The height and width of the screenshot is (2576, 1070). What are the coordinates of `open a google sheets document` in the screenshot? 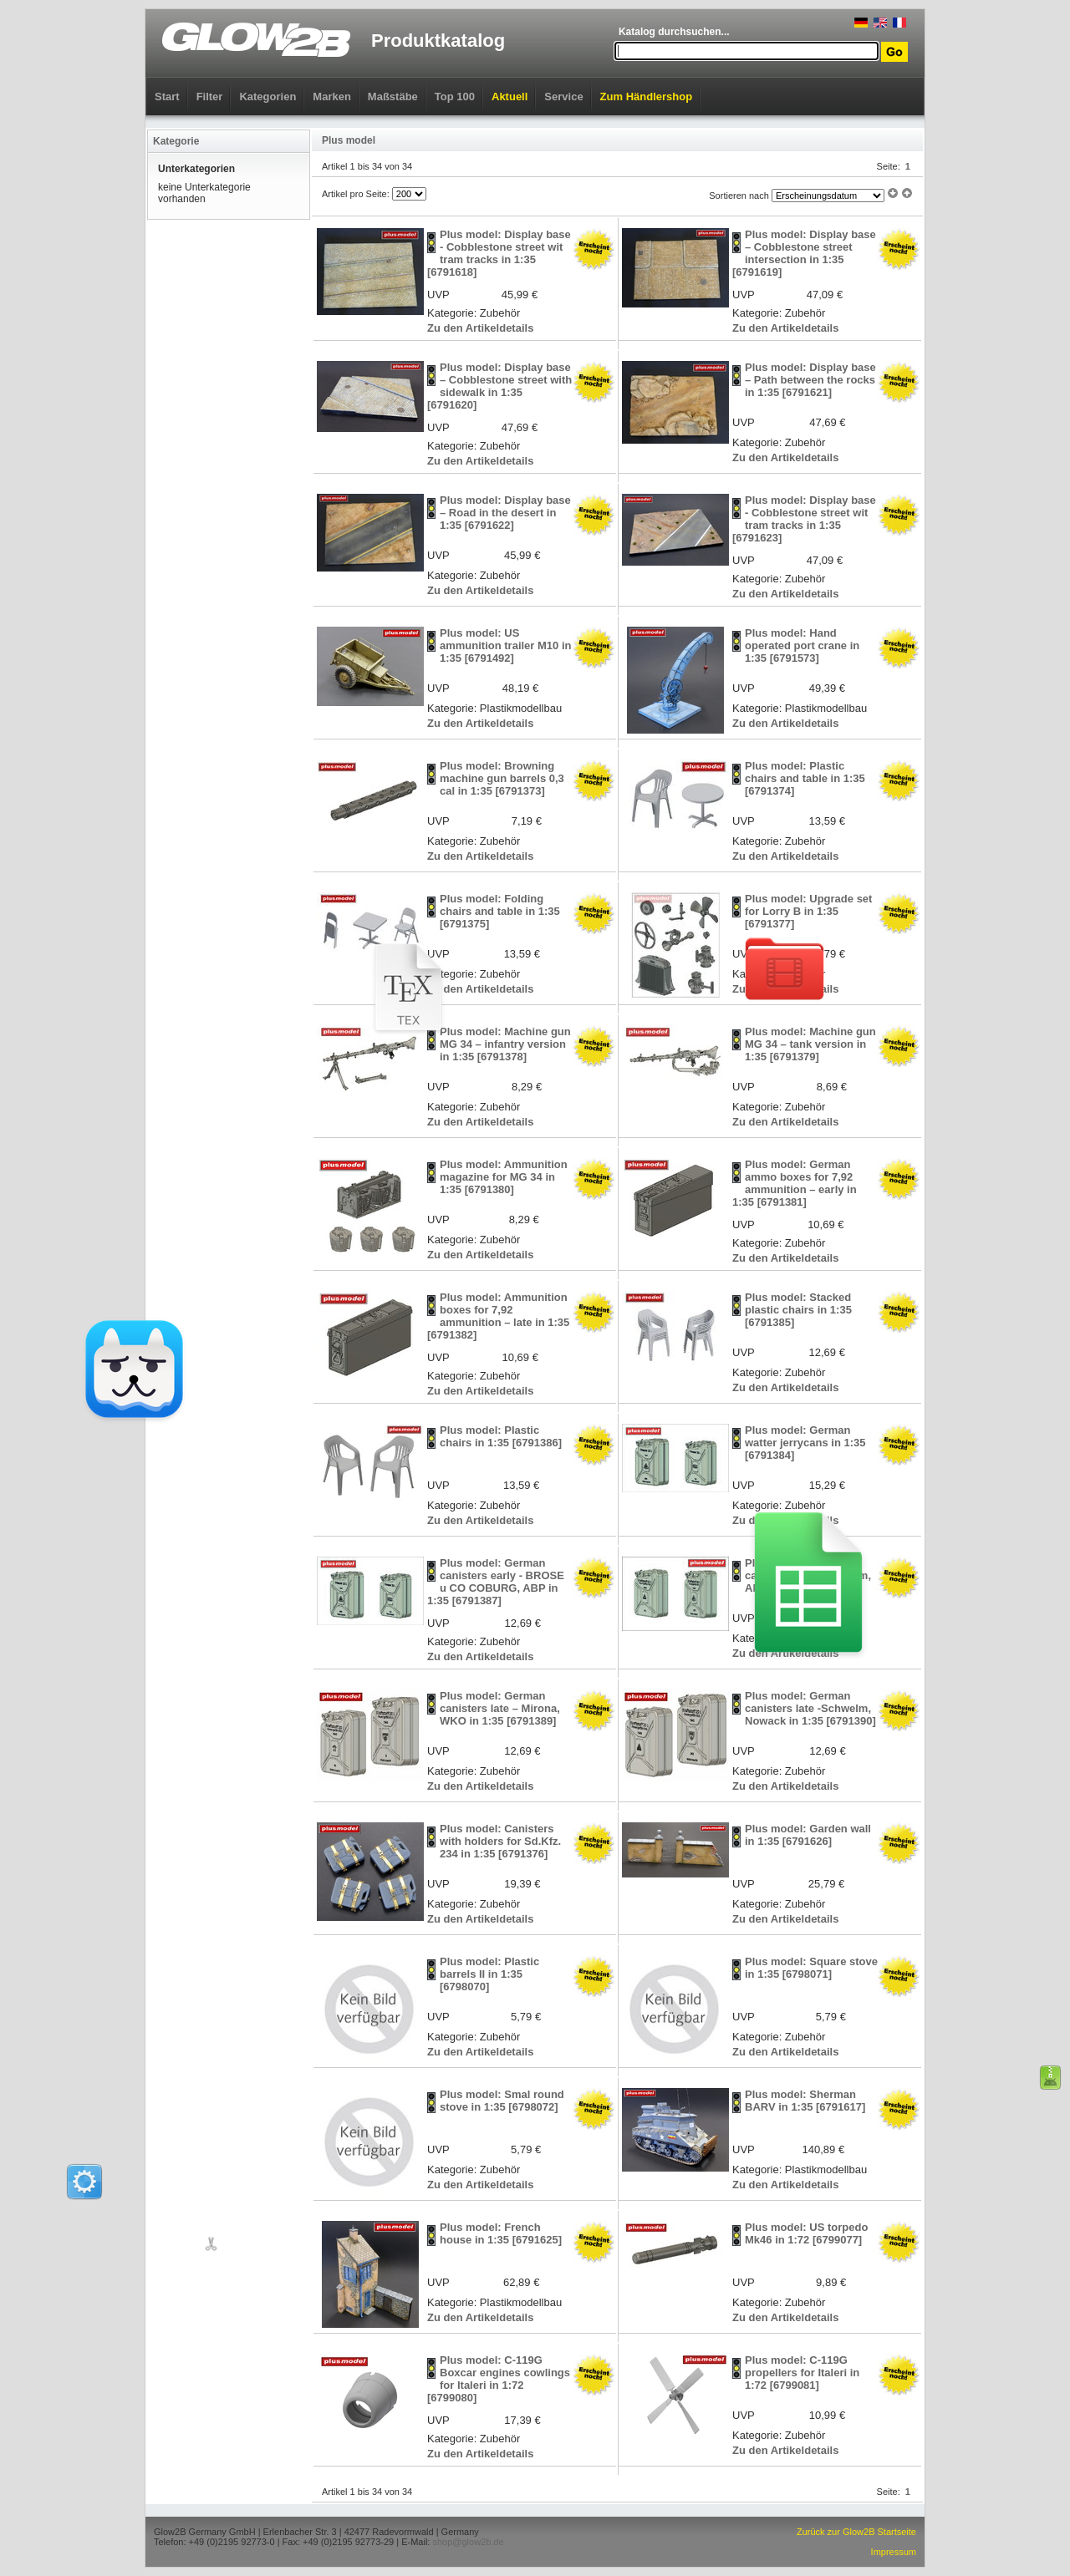 It's located at (808, 1585).